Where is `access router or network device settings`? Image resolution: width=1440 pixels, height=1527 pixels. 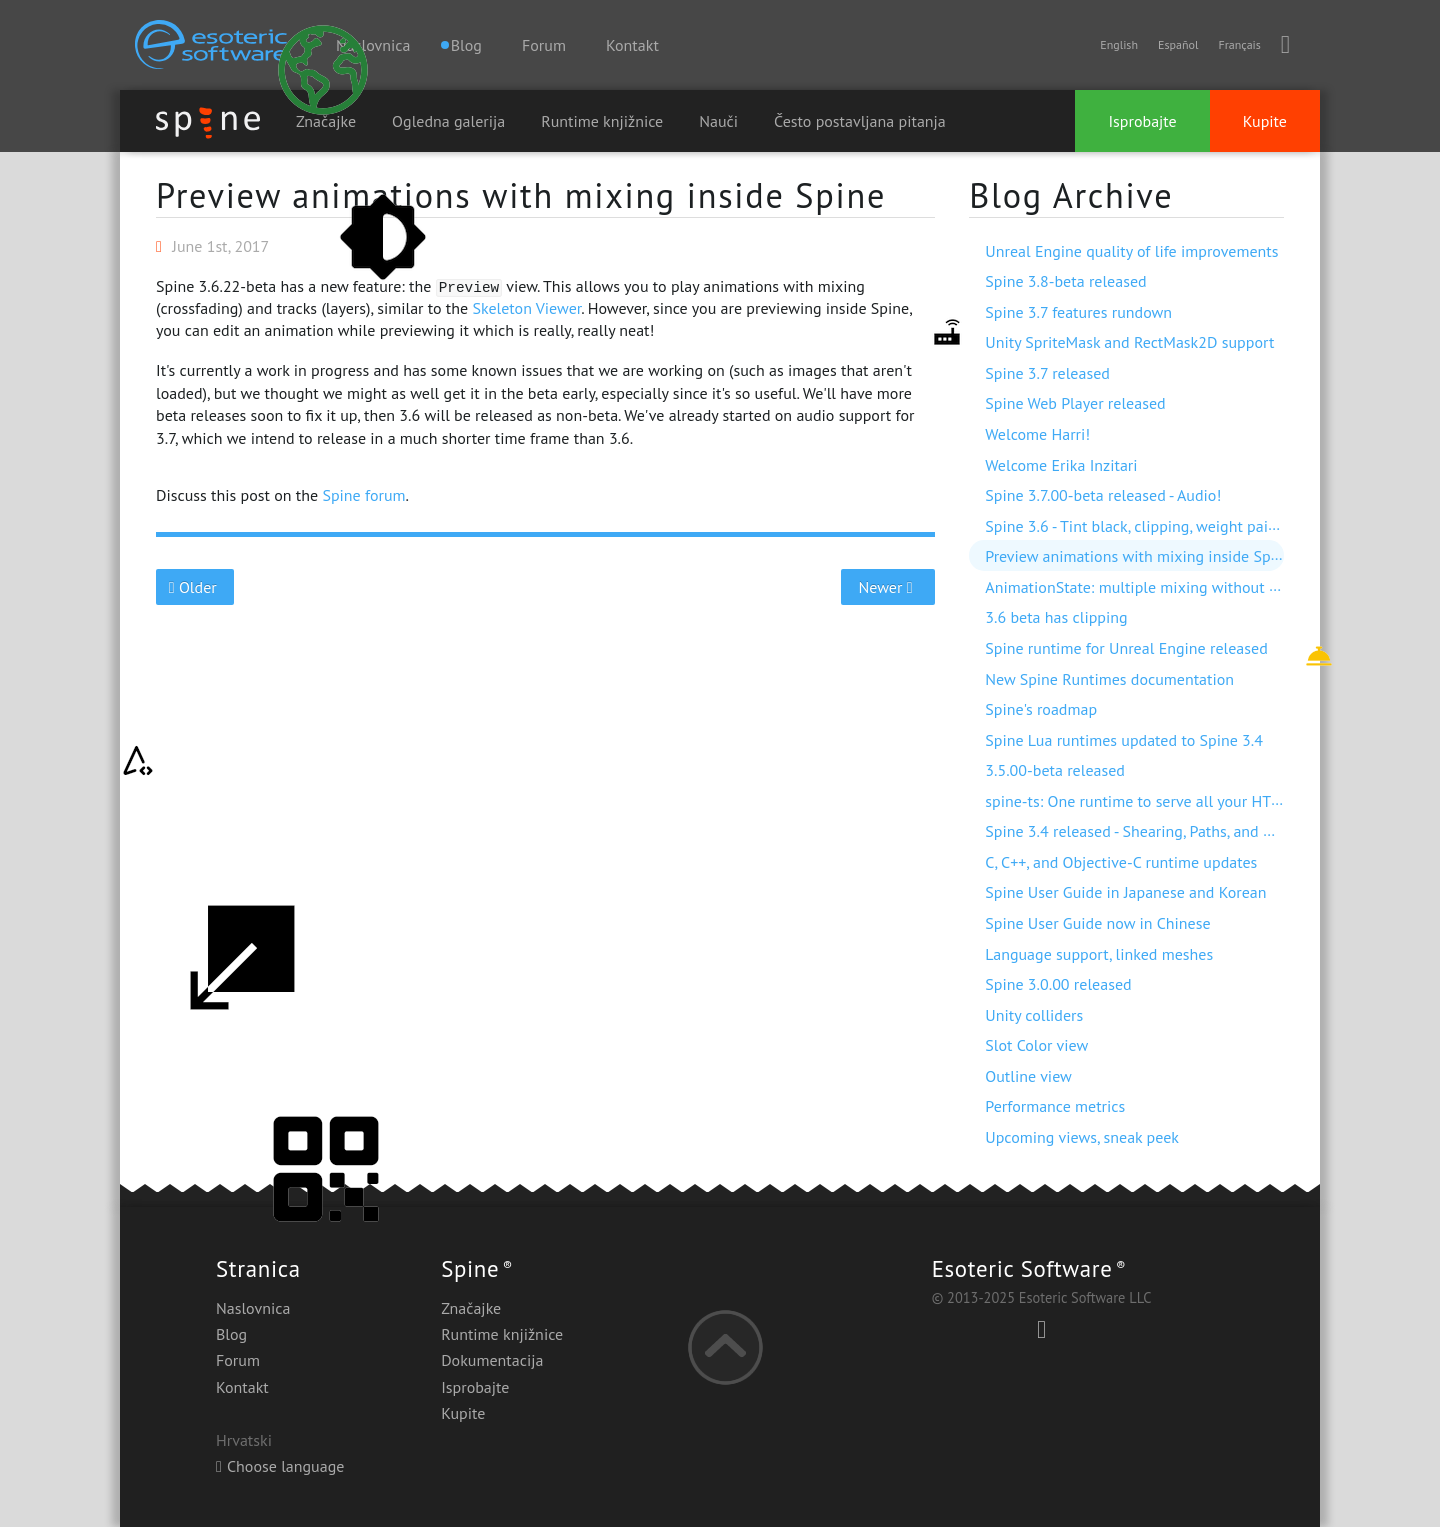 access router or network device settings is located at coordinates (947, 332).